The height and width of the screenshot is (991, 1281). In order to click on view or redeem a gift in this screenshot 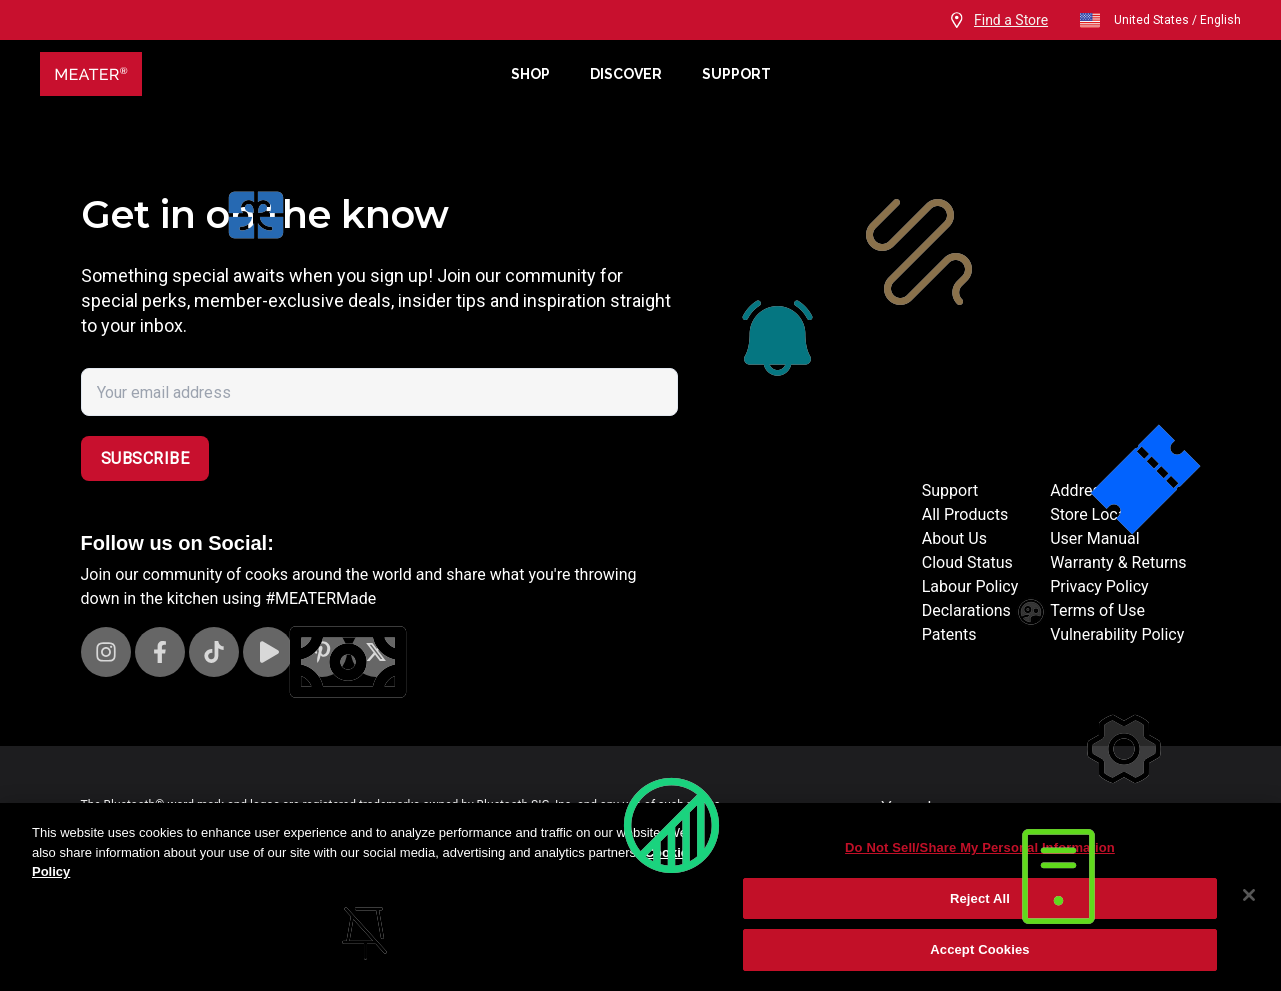, I will do `click(256, 215)`.